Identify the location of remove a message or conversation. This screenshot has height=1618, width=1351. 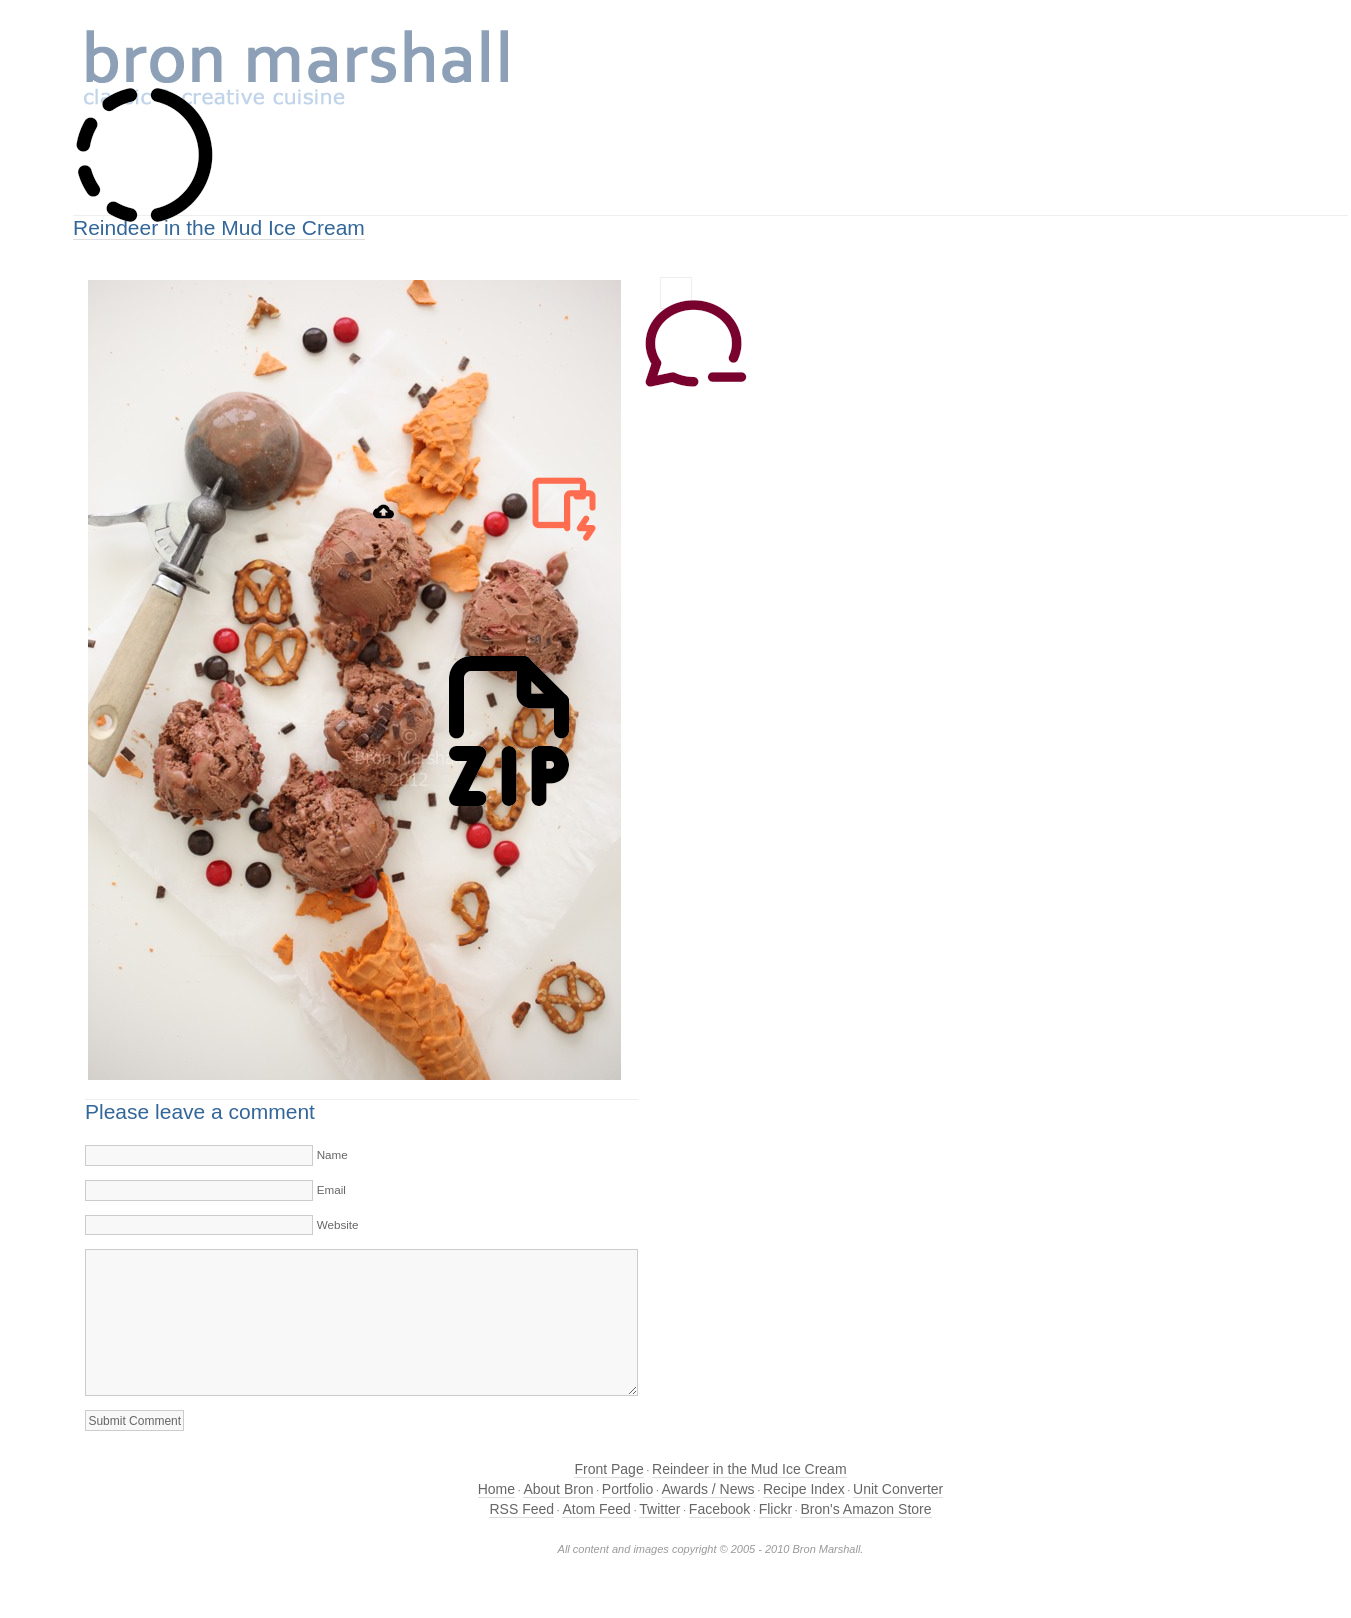
(693, 343).